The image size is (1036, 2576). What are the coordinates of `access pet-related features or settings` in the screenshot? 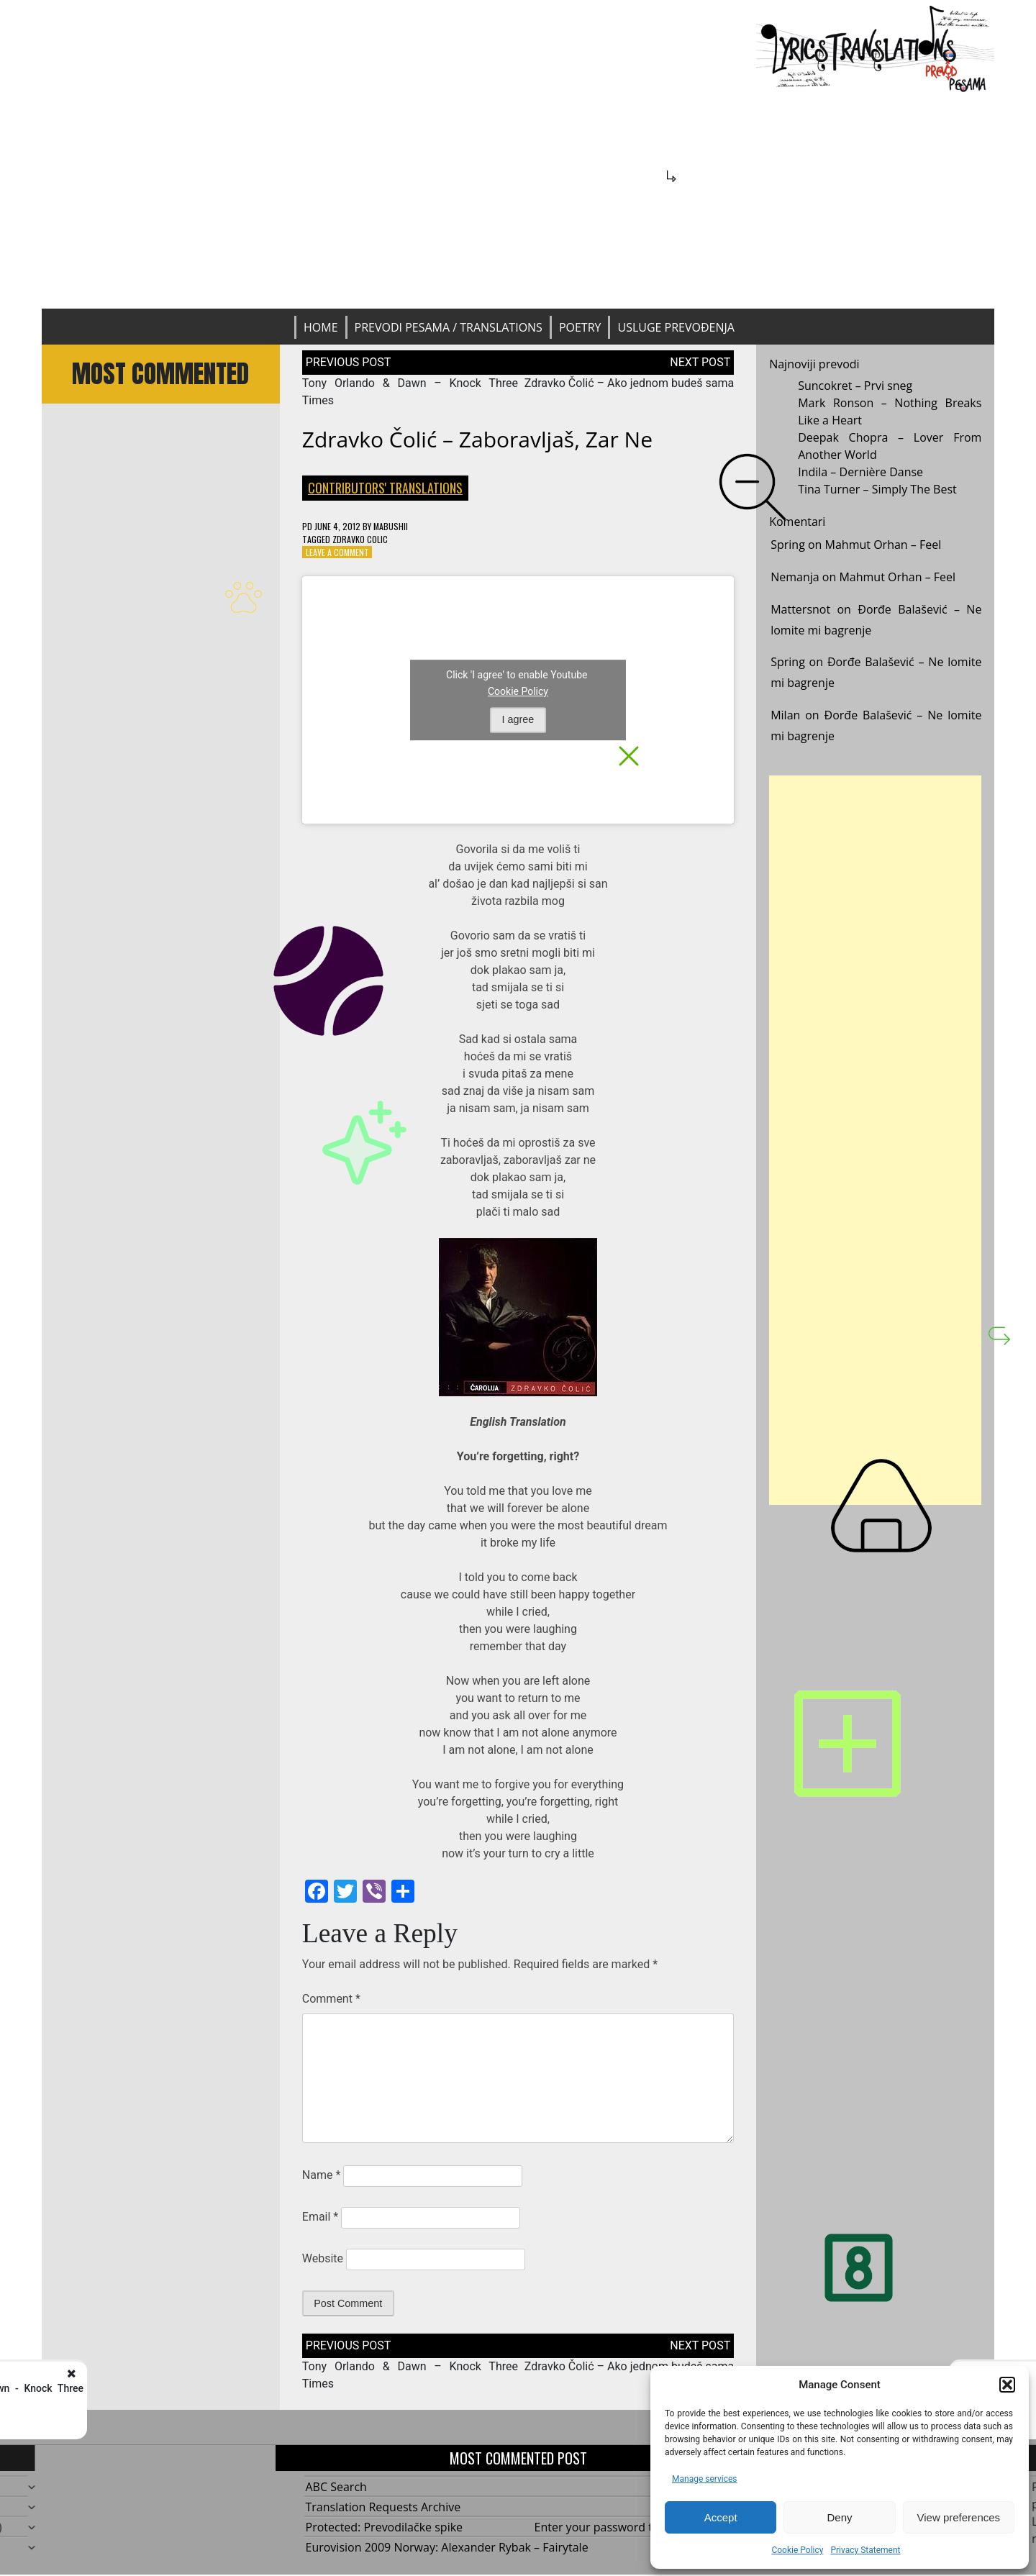 It's located at (243, 597).